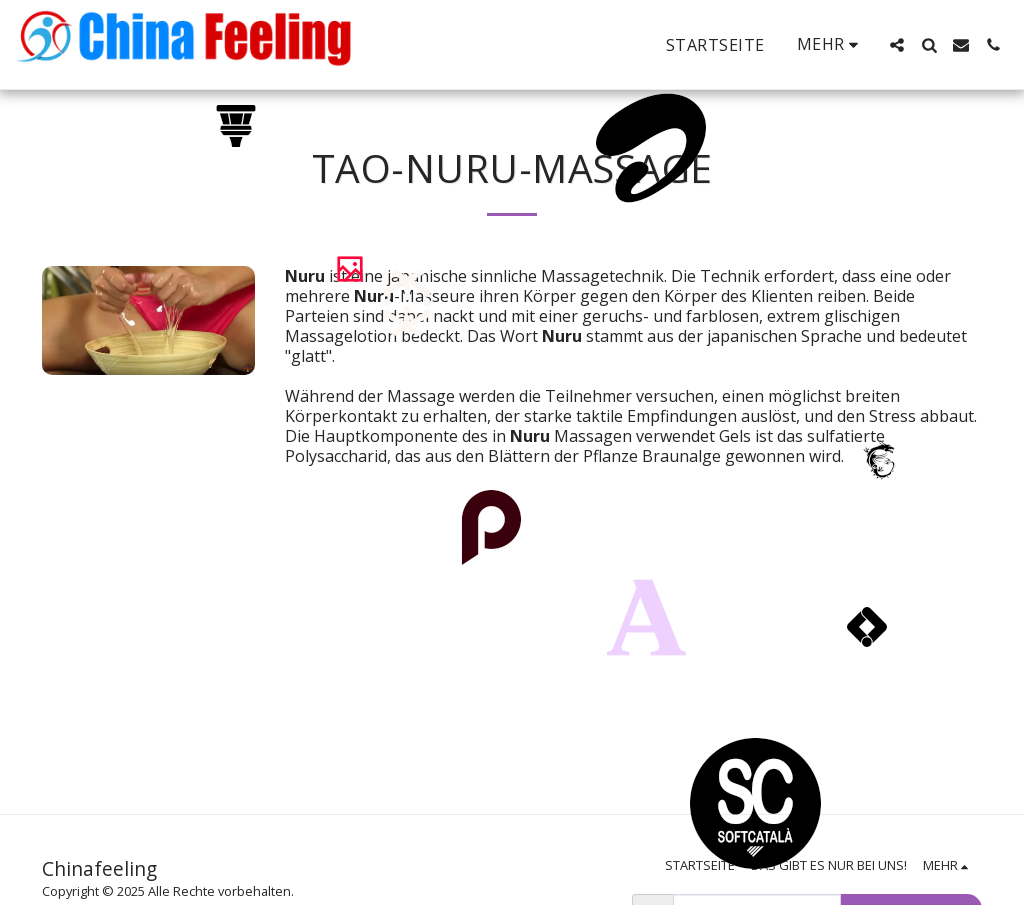  I want to click on tower git client app logo, so click(236, 126).